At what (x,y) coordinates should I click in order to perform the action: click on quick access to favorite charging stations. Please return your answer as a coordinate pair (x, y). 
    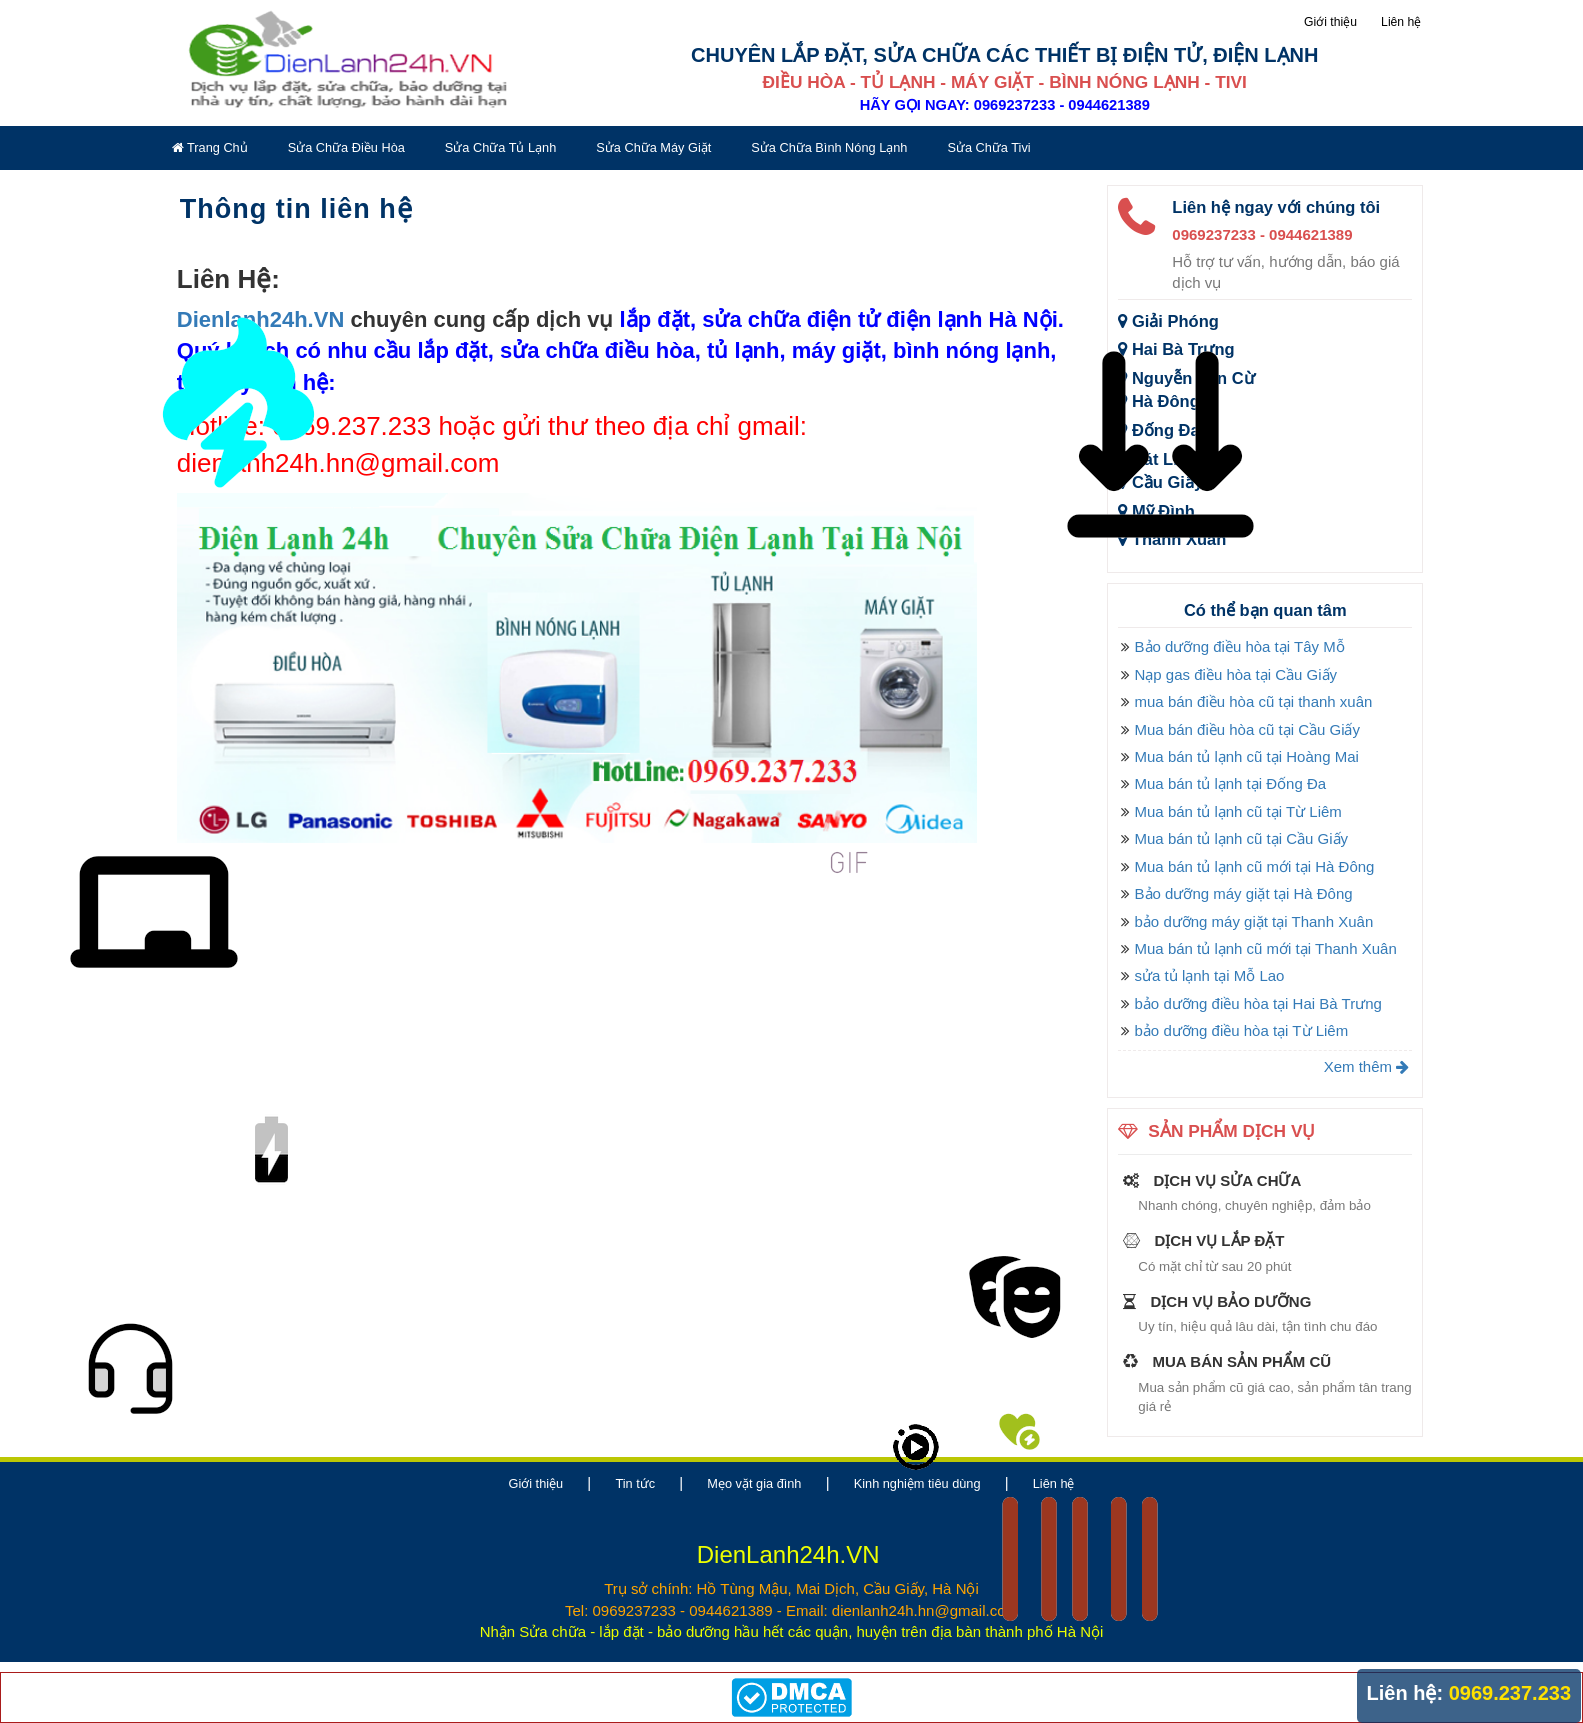
    Looking at the image, I should click on (1019, 1429).